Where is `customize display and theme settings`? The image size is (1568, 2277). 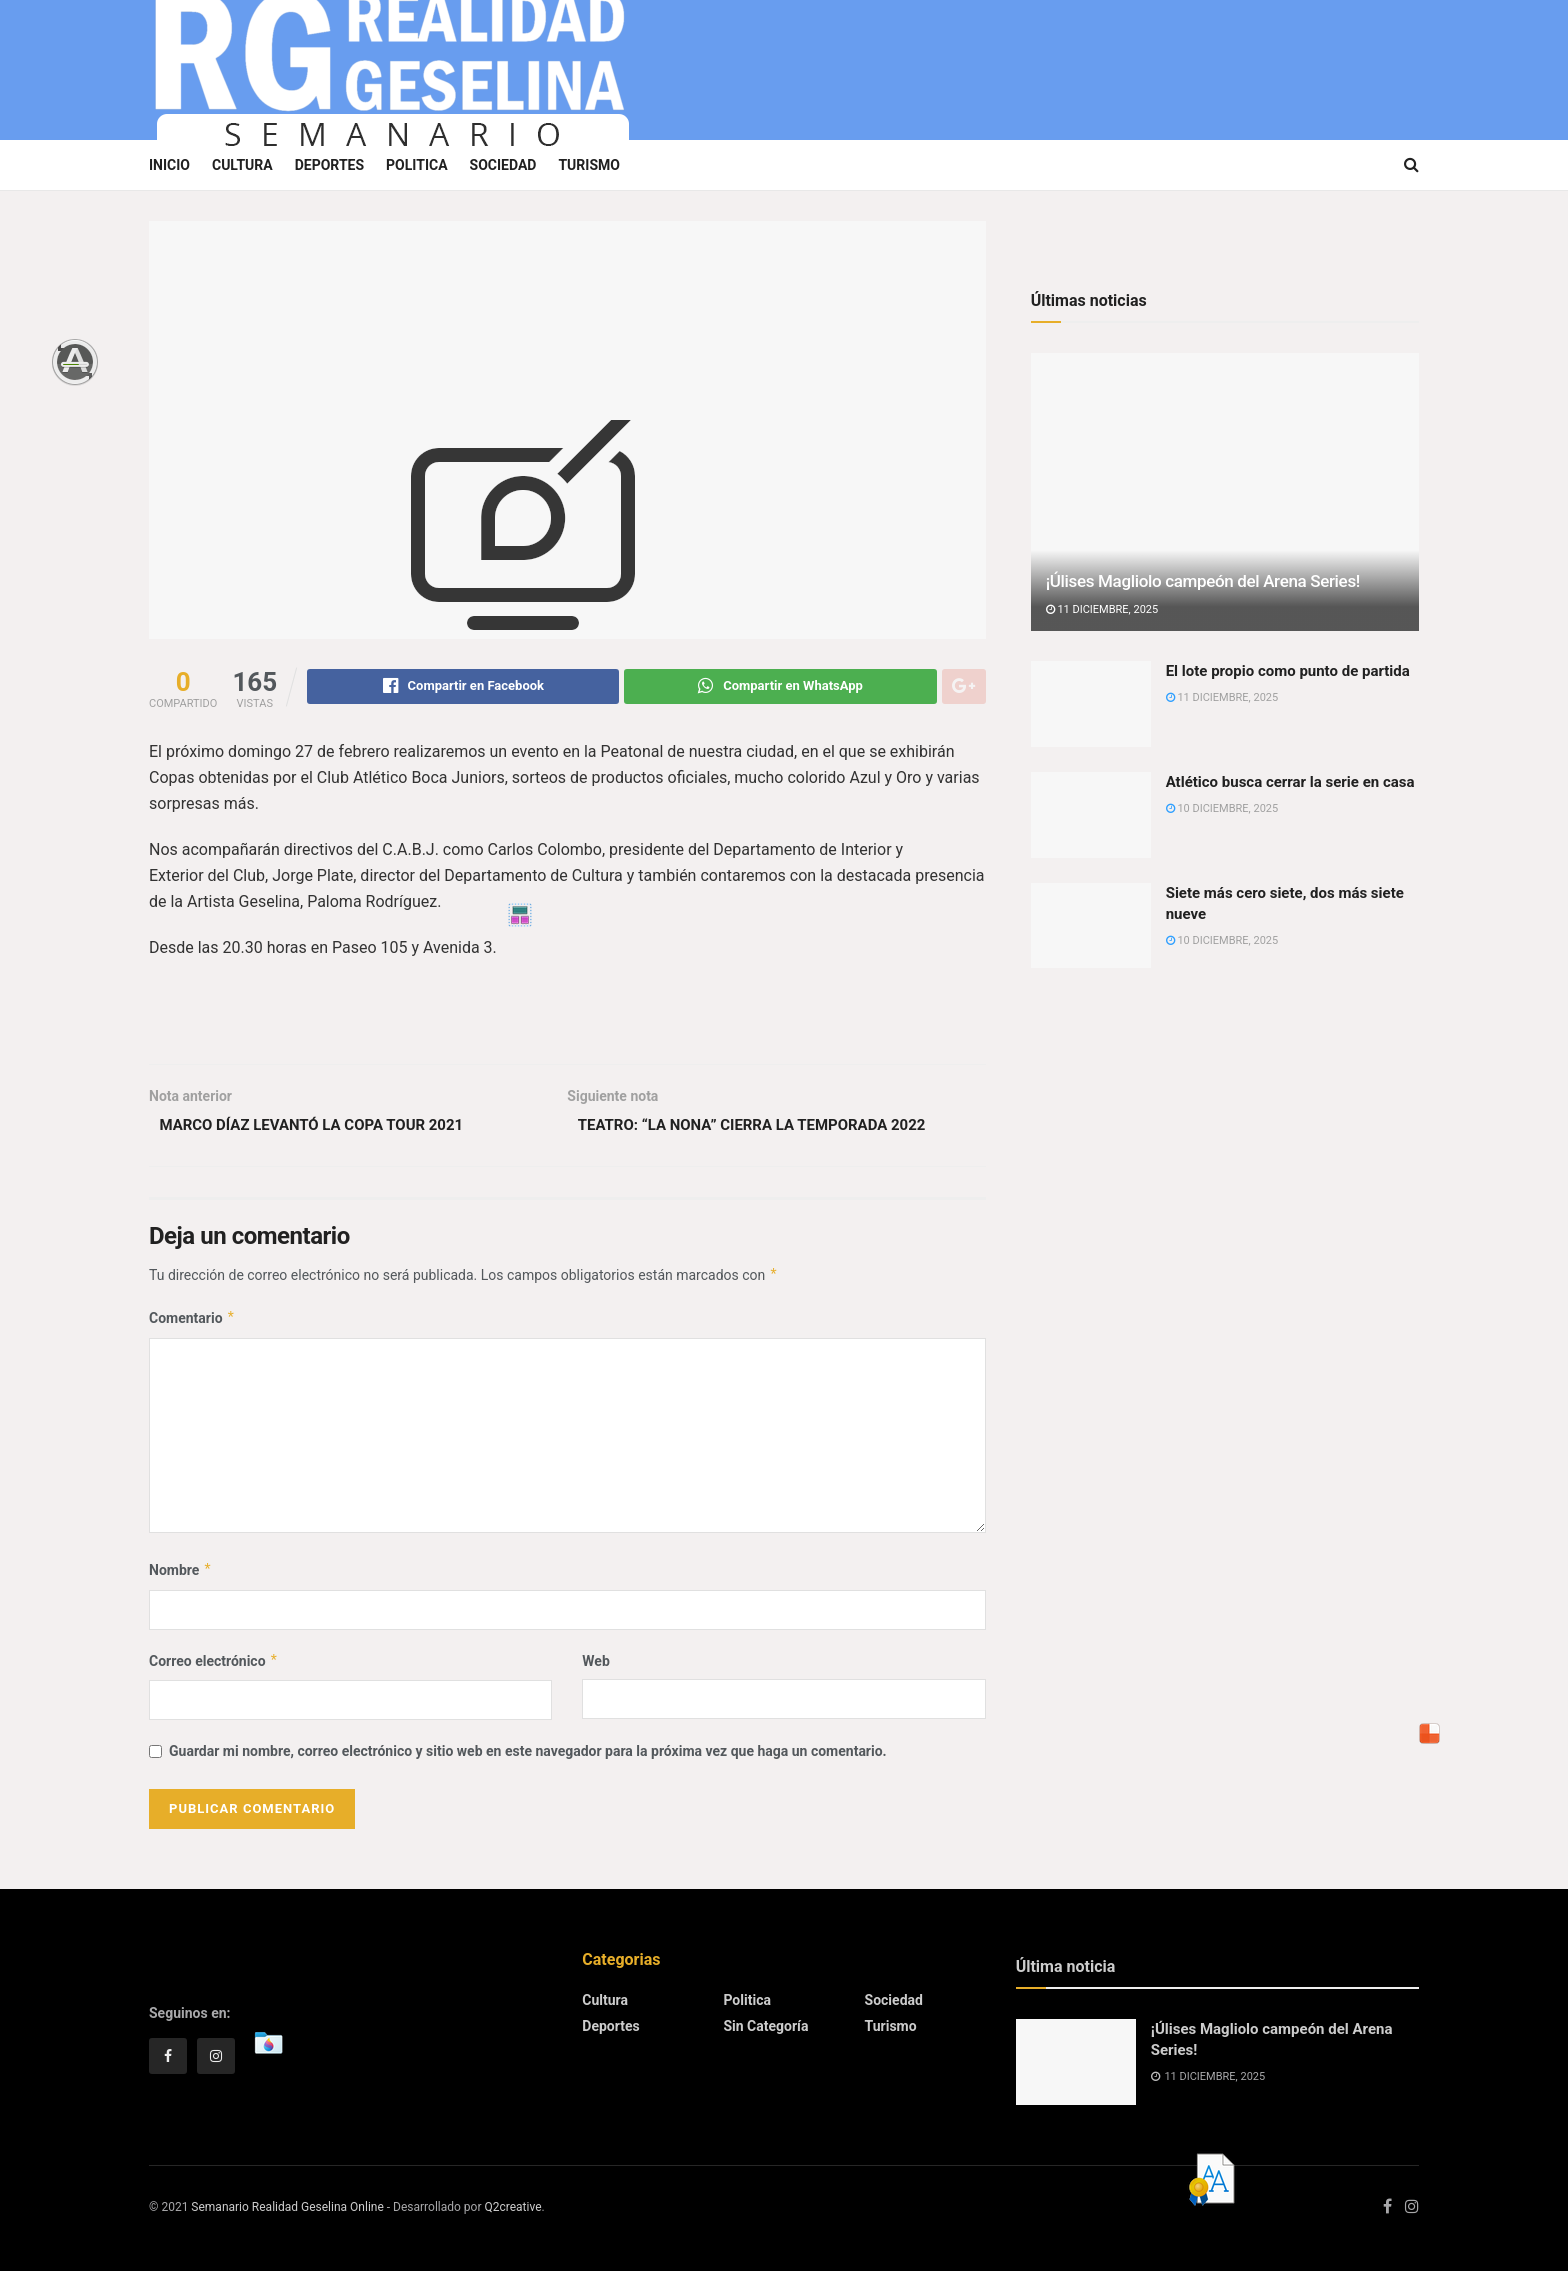 customize display and theme settings is located at coordinates (523, 532).